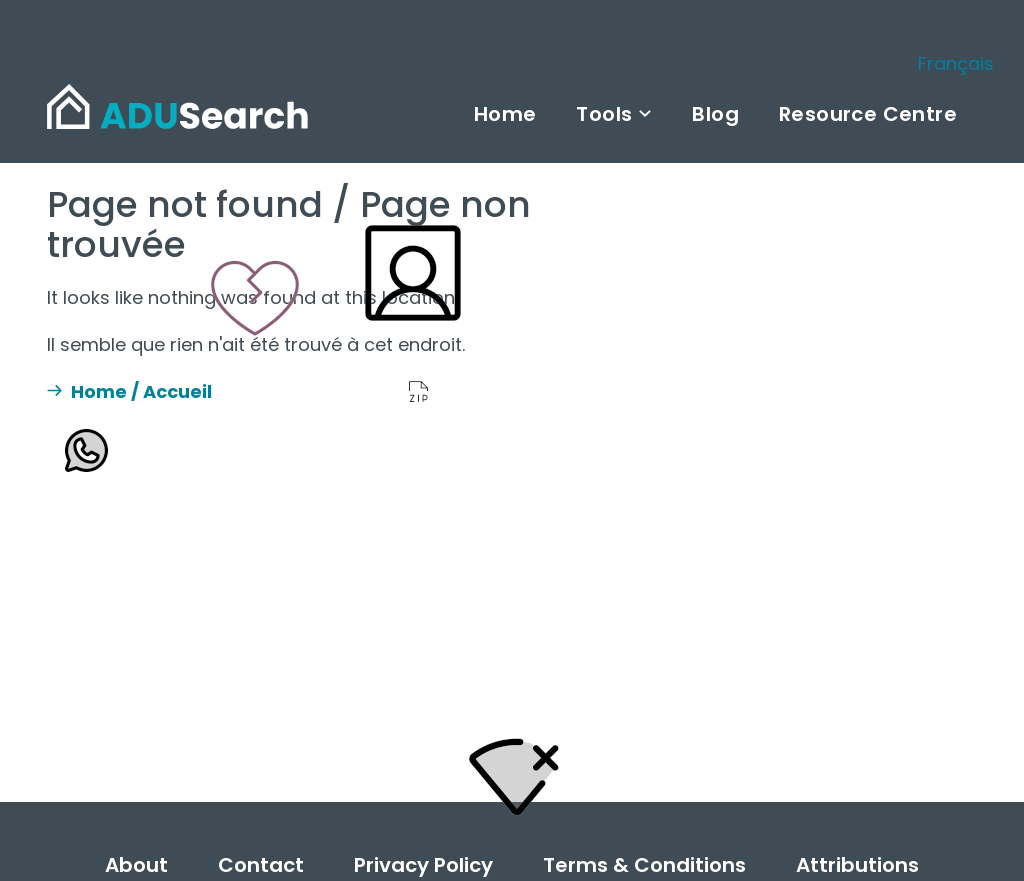  Describe the element at coordinates (86, 450) in the screenshot. I see `open WhatsApp messaging app` at that location.